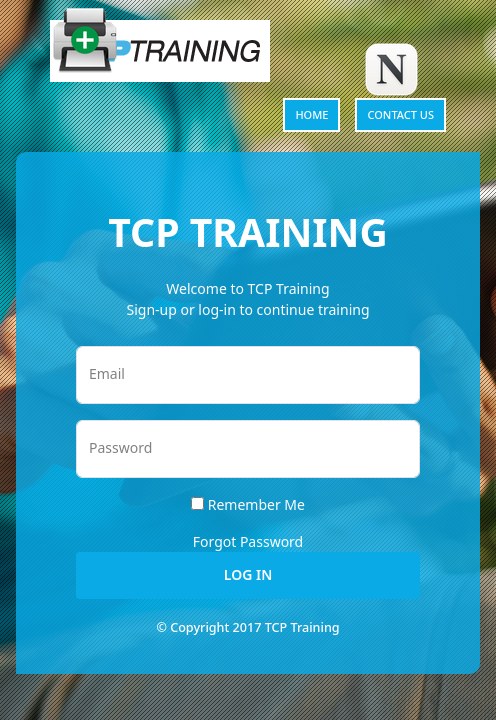  I want to click on open notion app, so click(391, 69).